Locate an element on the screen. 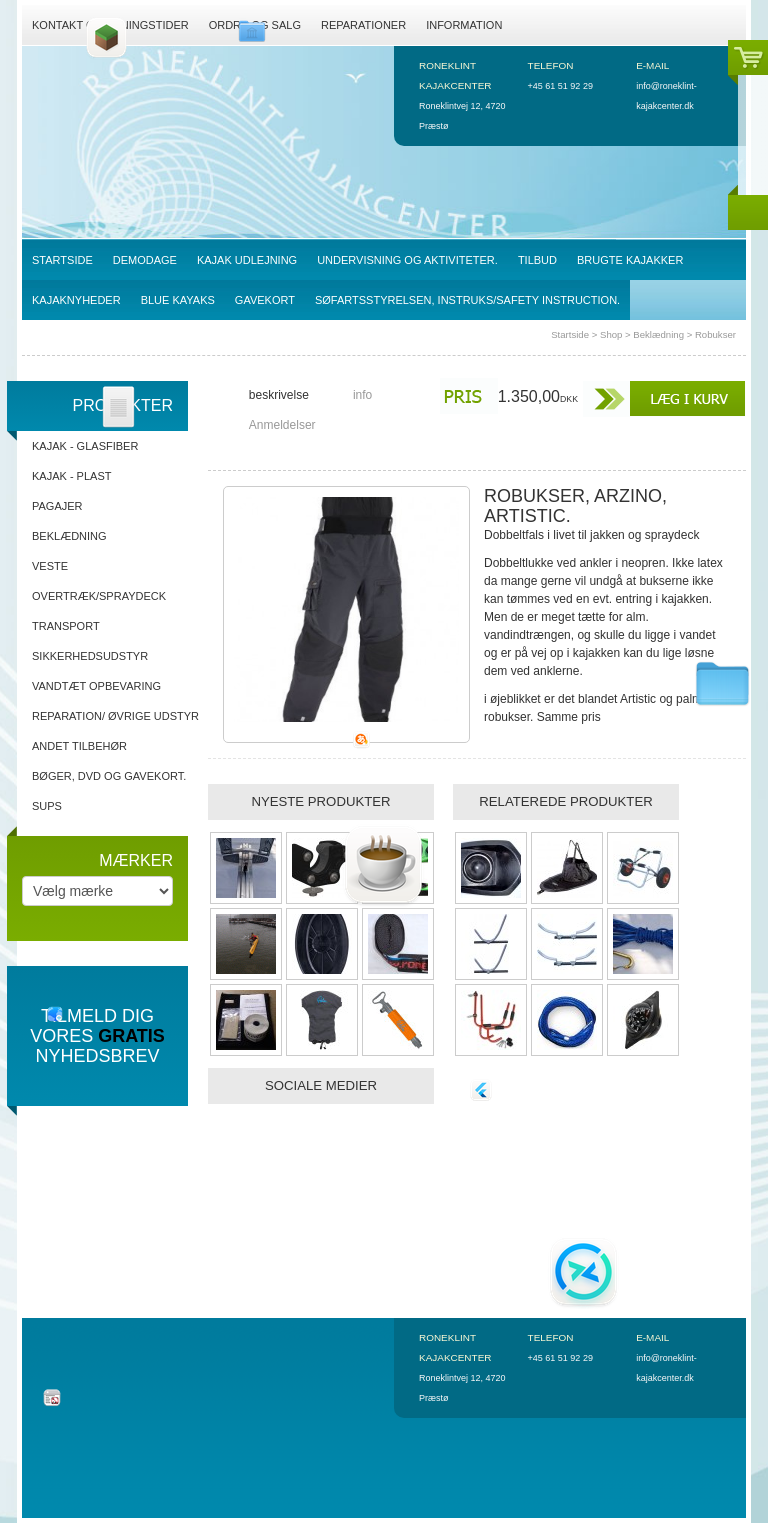  folder template for creating custom folder icons is located at coordinates (722, 683).